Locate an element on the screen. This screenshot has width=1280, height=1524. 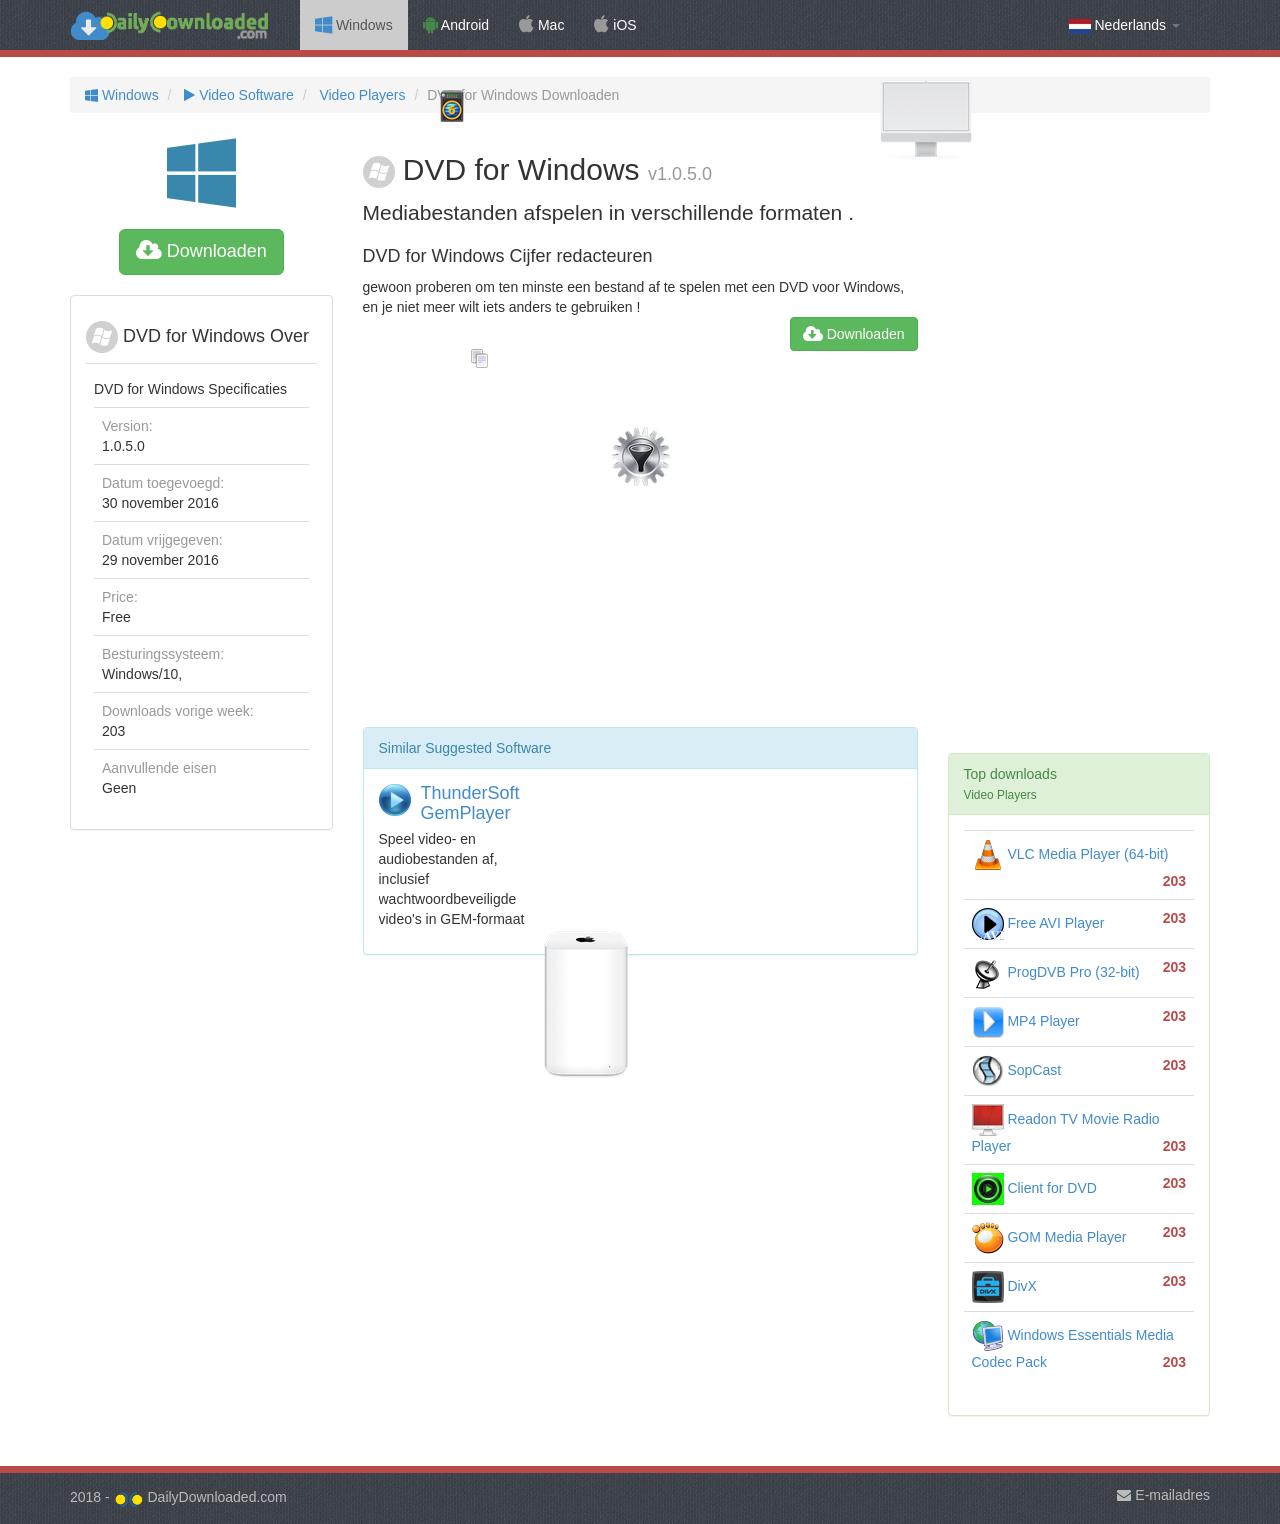
access airport extreme router settings is located at coordinates (587, 1001).